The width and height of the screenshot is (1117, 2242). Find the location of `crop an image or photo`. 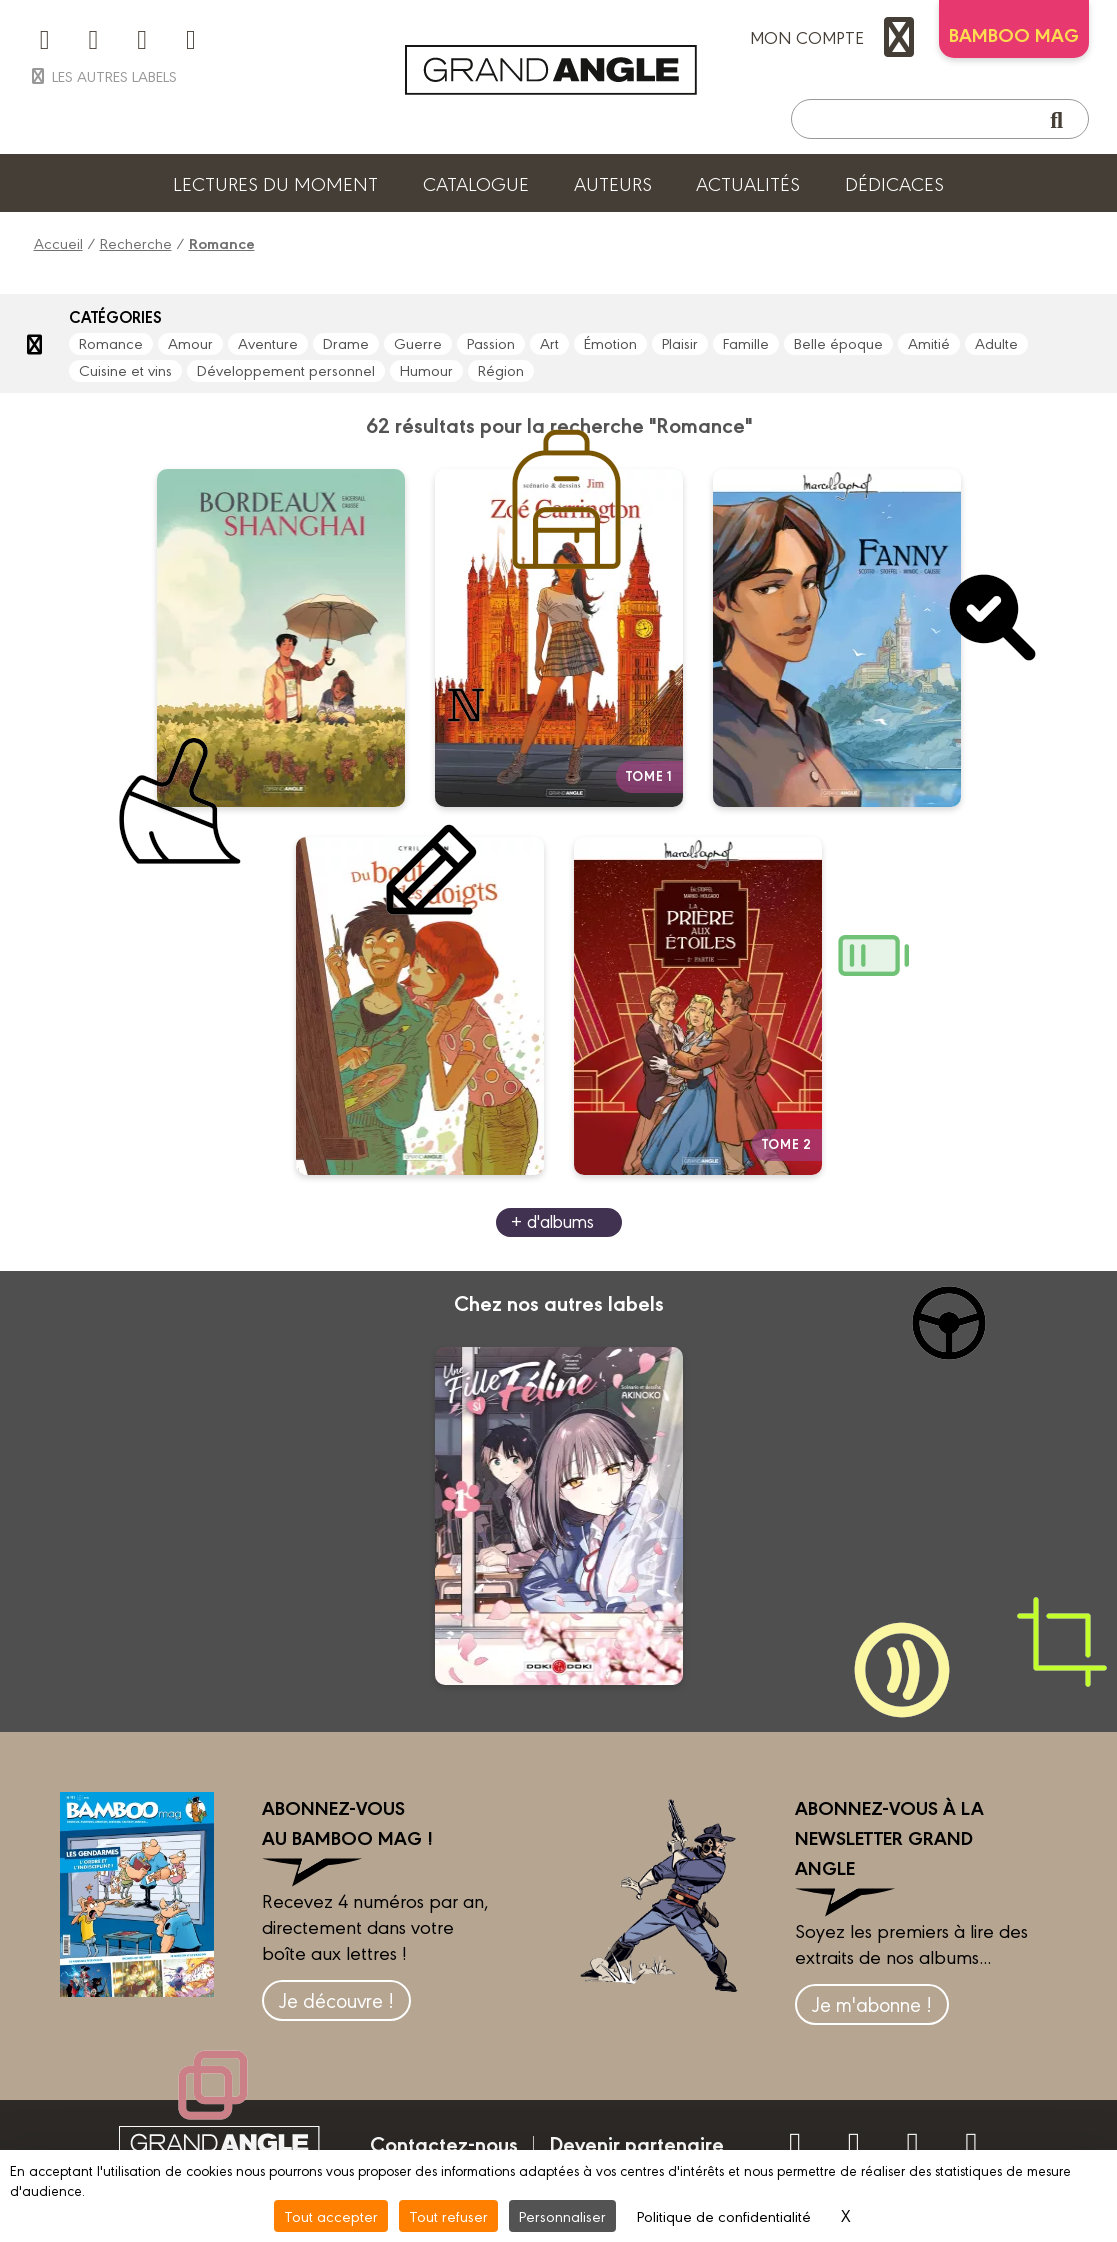

crop an image or photo is located at coordinates (1062, 1642).